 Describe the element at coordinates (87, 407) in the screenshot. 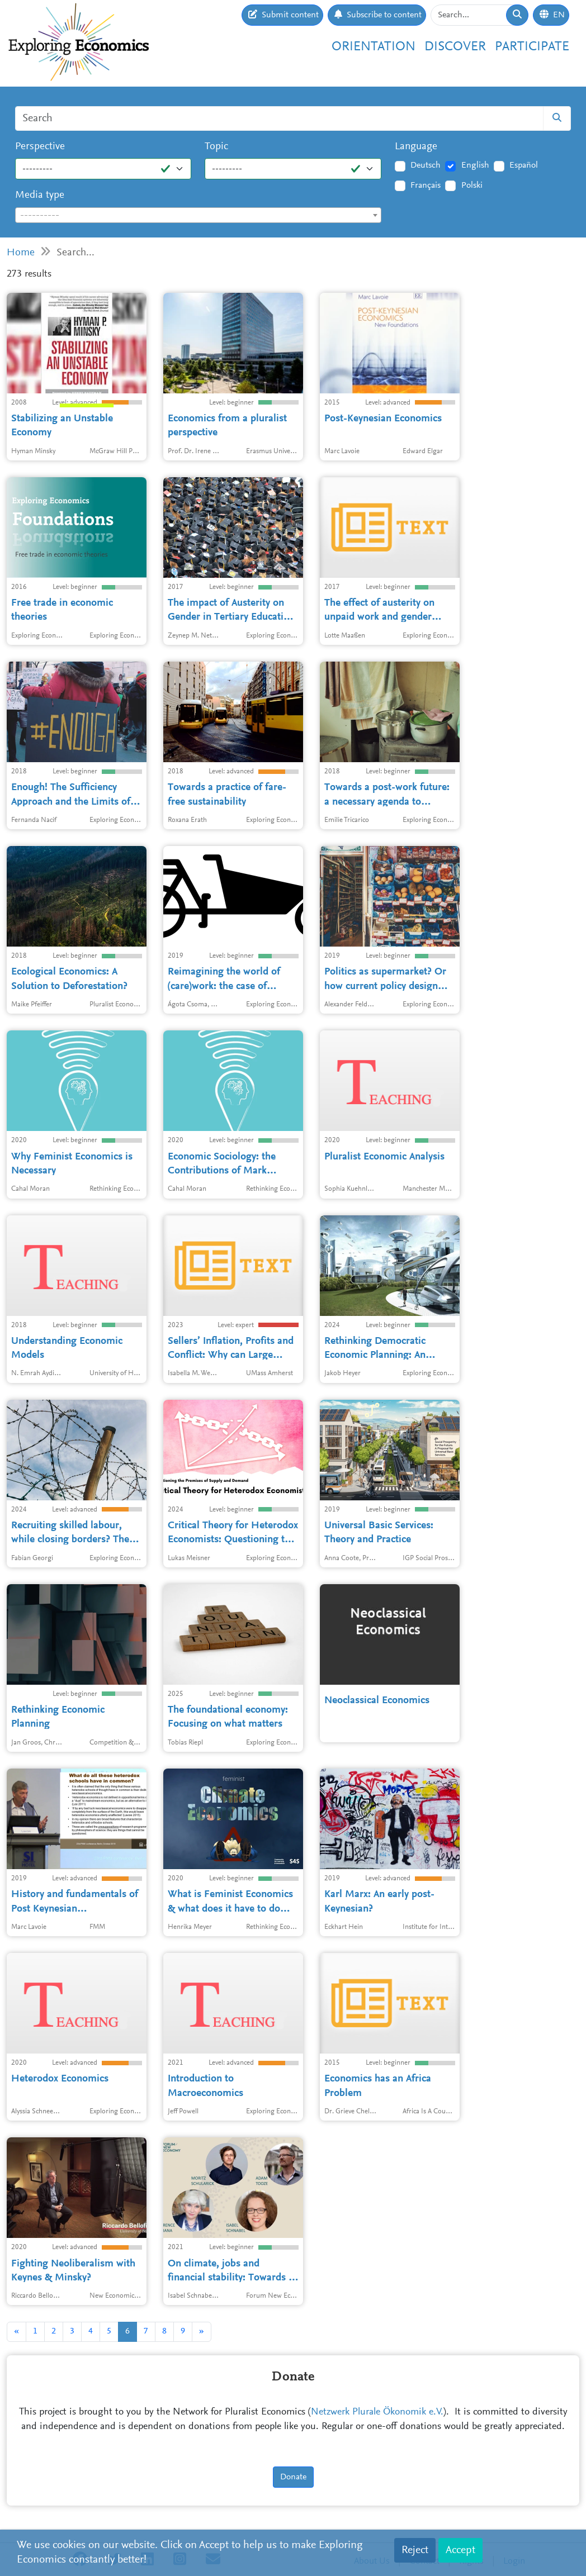

I see `remove an item from a list` at that location.